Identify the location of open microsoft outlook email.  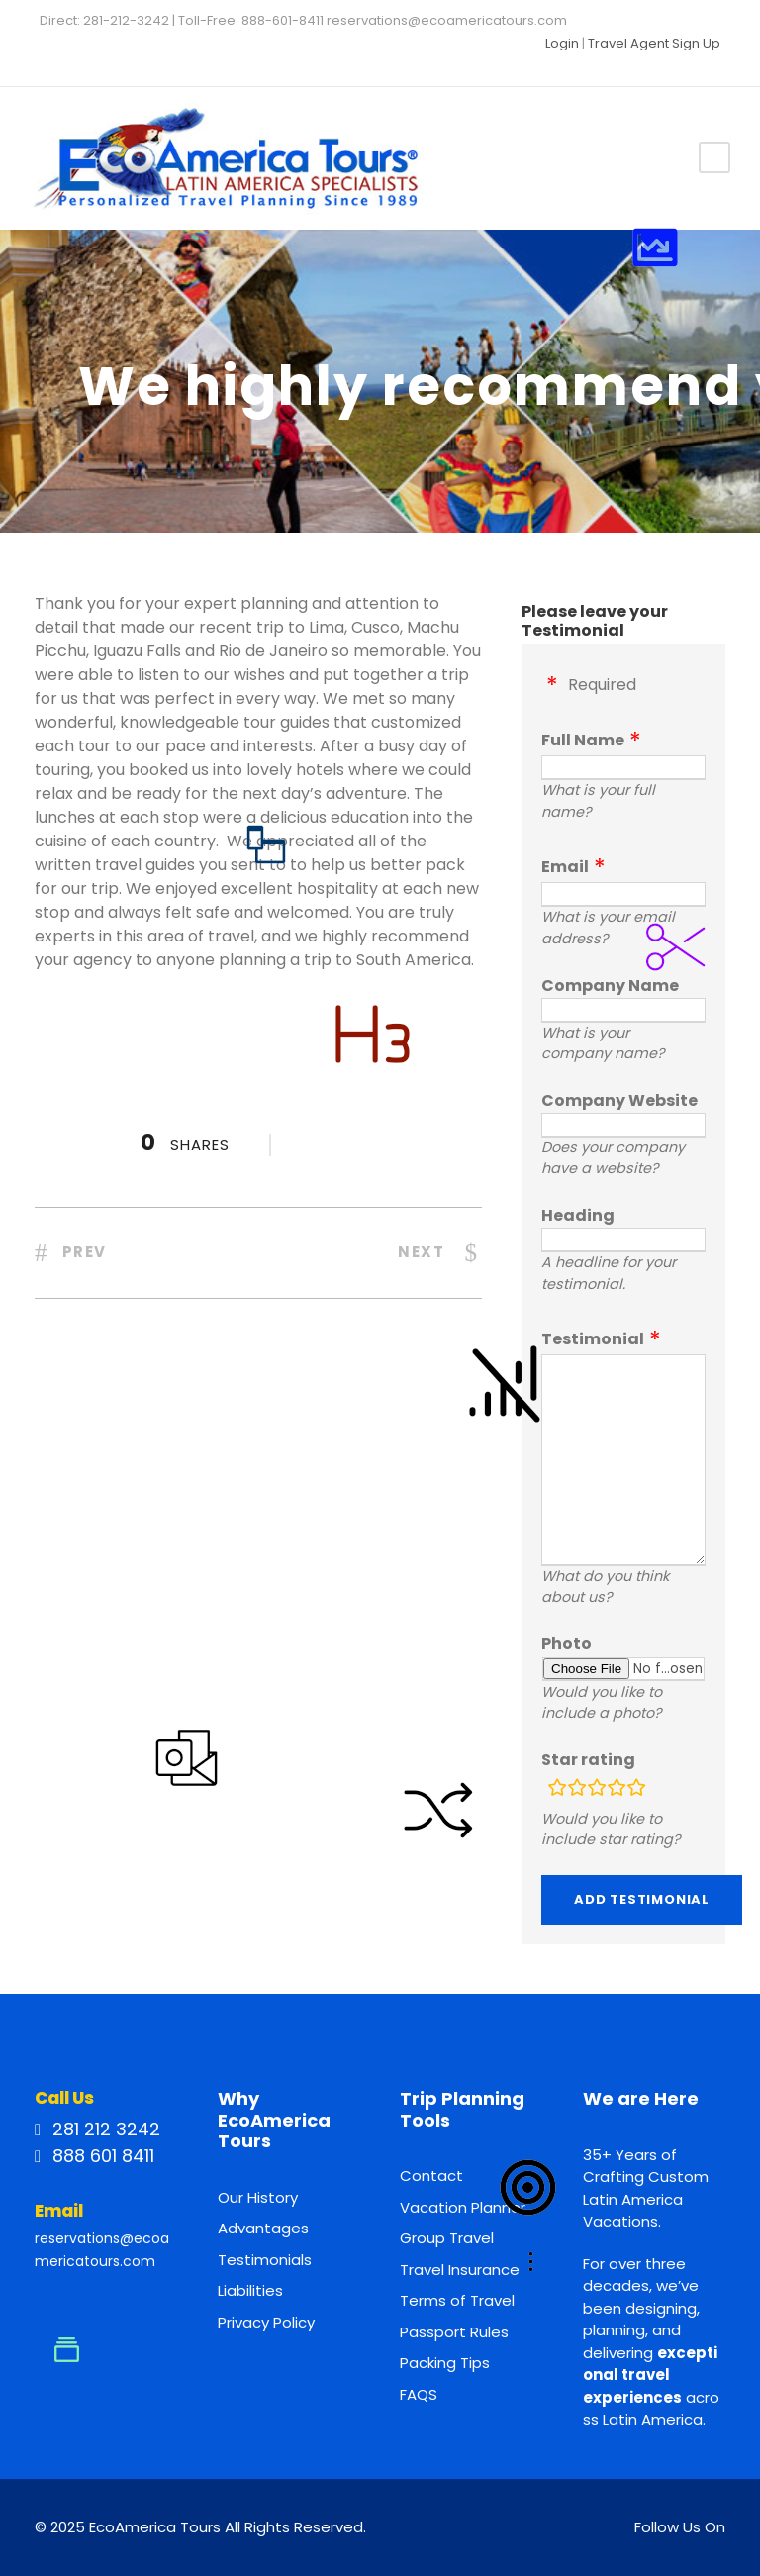
(186, 1757).